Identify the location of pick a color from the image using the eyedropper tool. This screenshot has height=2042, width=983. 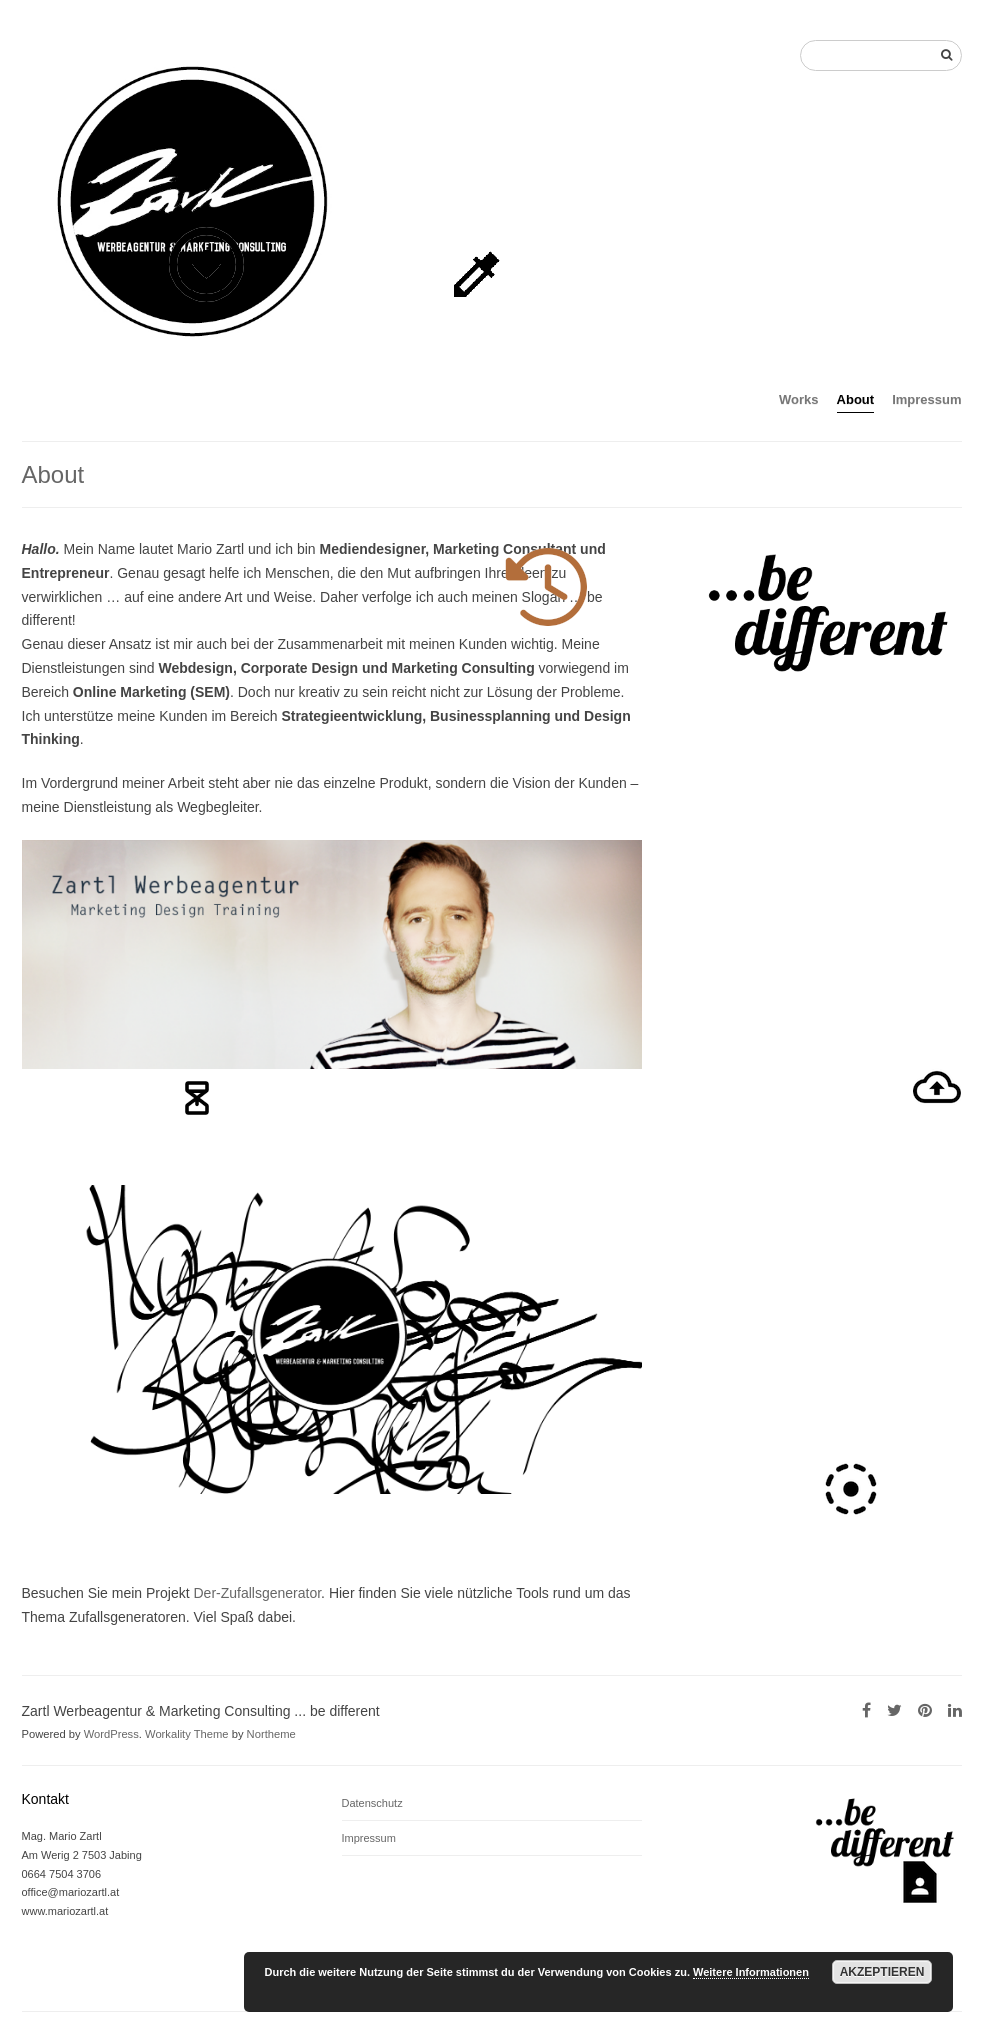
(476, 274).